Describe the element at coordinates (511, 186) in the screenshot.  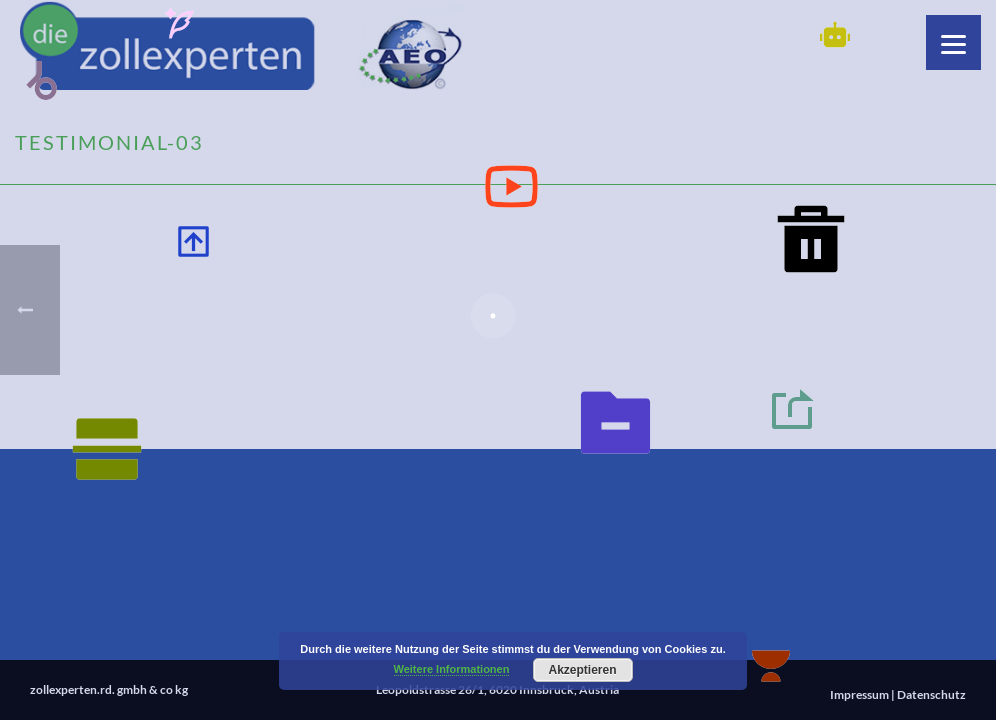
I see `open YouTube` at that location.